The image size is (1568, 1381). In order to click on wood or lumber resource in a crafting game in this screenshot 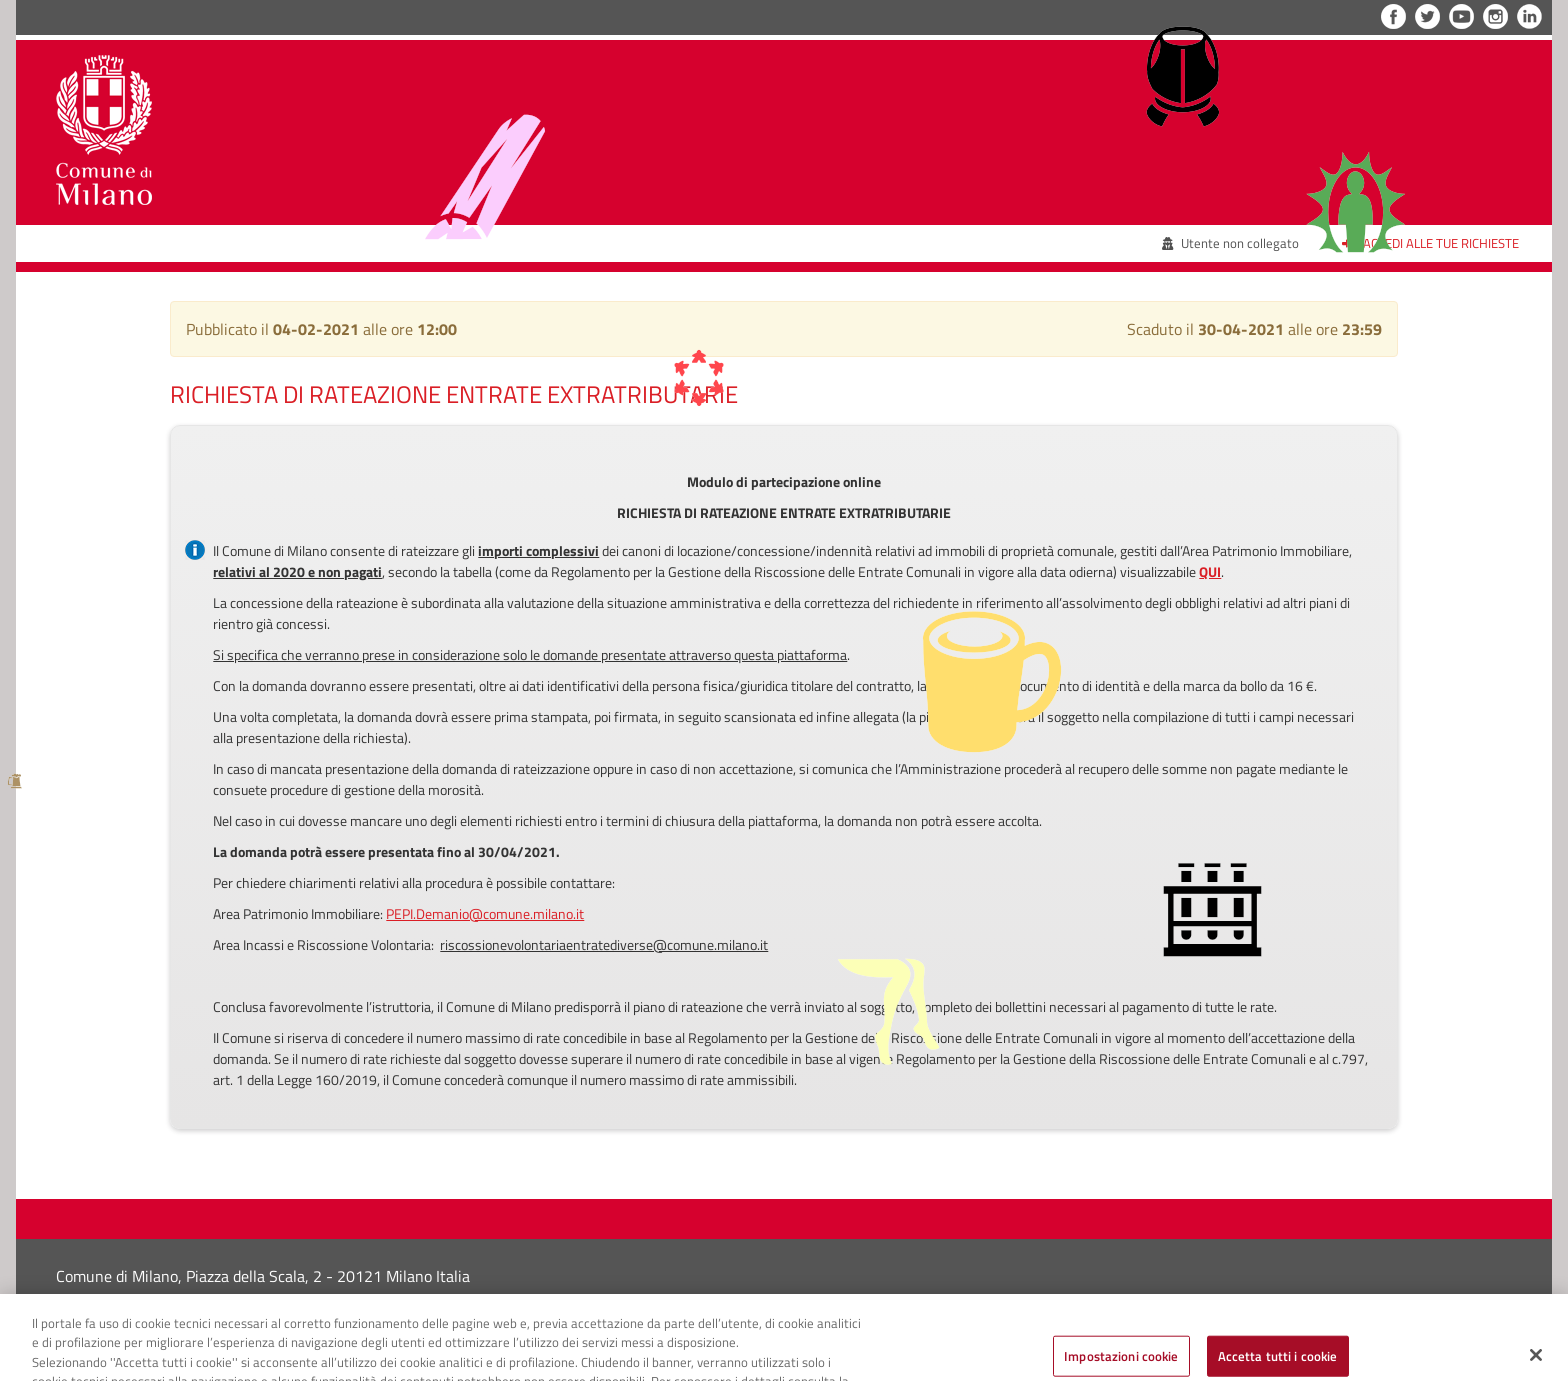, I will do `click(485, 177)`.